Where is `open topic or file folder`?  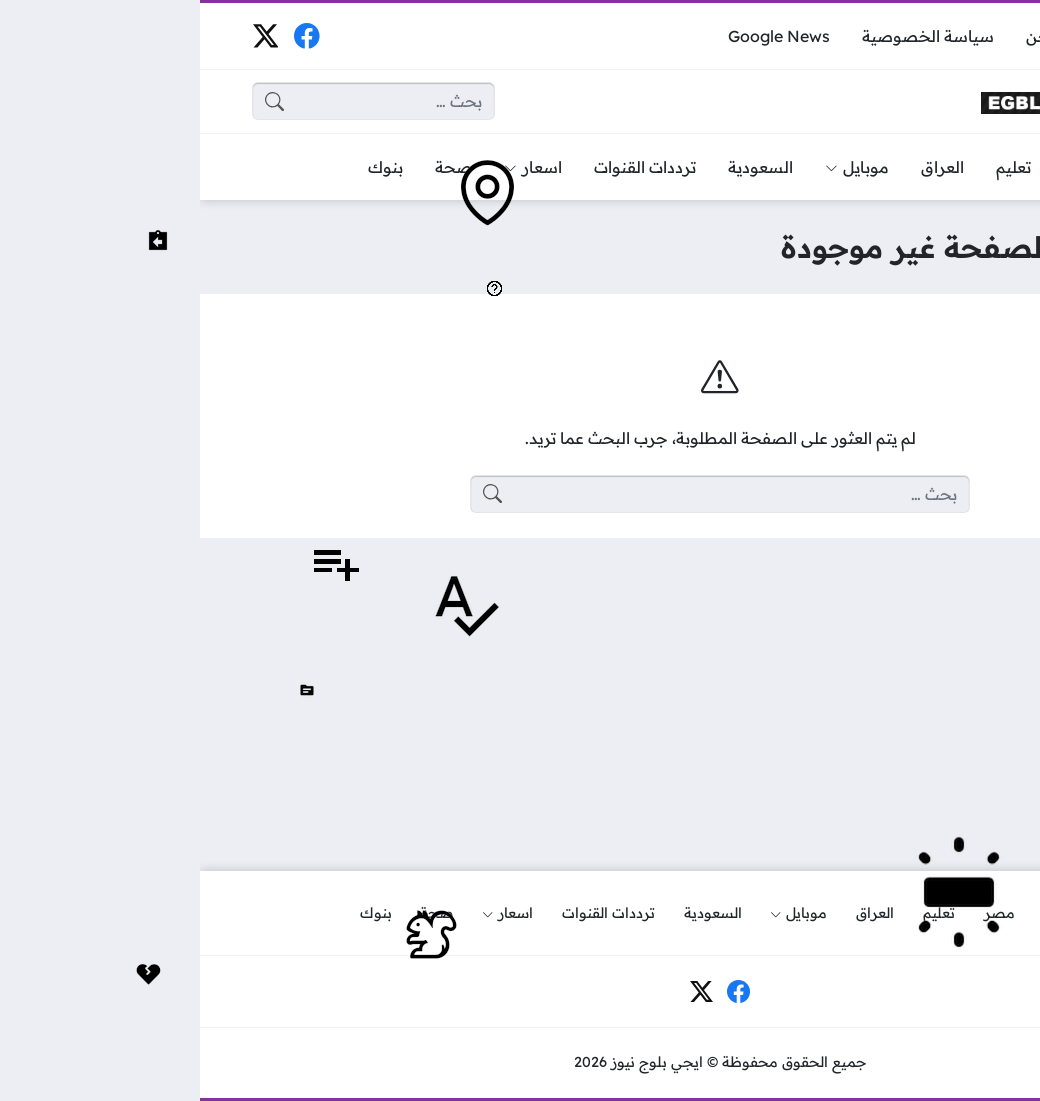
open topic or file folder is located at coordinates (307, 690).